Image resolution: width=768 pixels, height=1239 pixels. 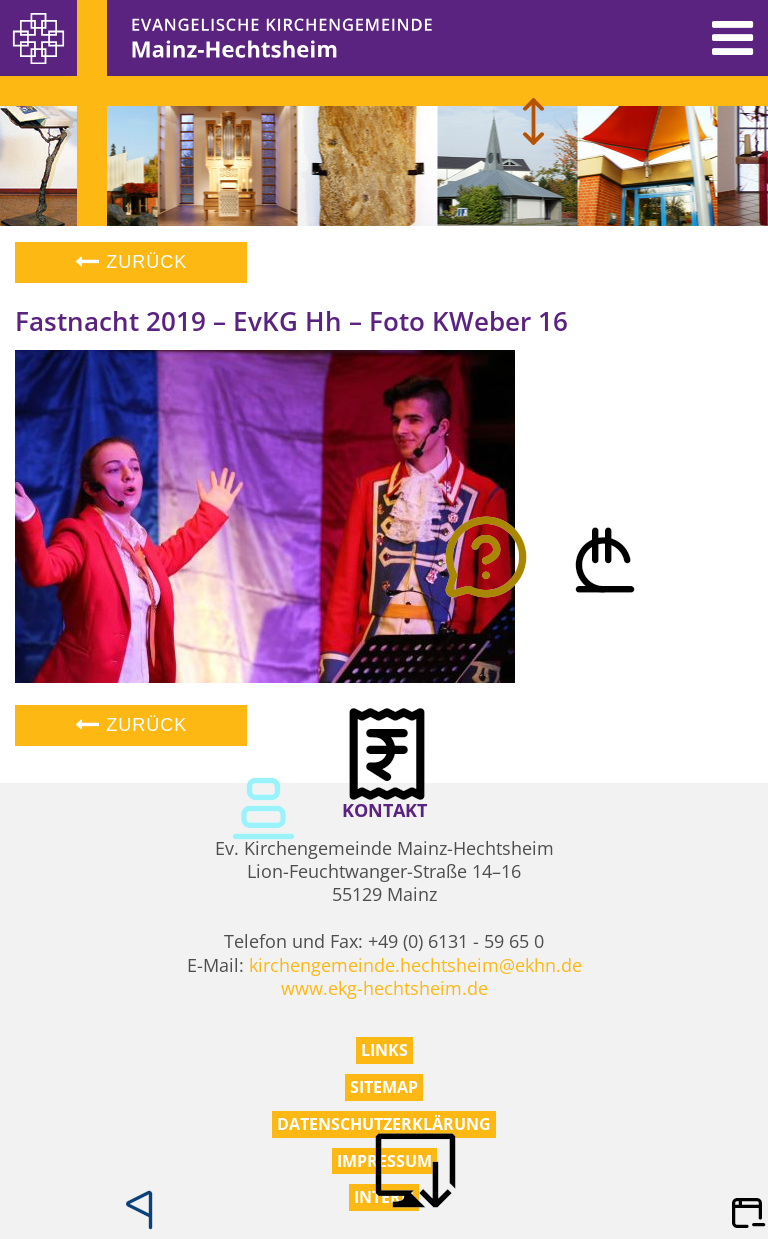 What do you see at coordinates (605, 560) in the screenshot?
I see `indicates georgian lari currency` at bounding box center [605, 560].